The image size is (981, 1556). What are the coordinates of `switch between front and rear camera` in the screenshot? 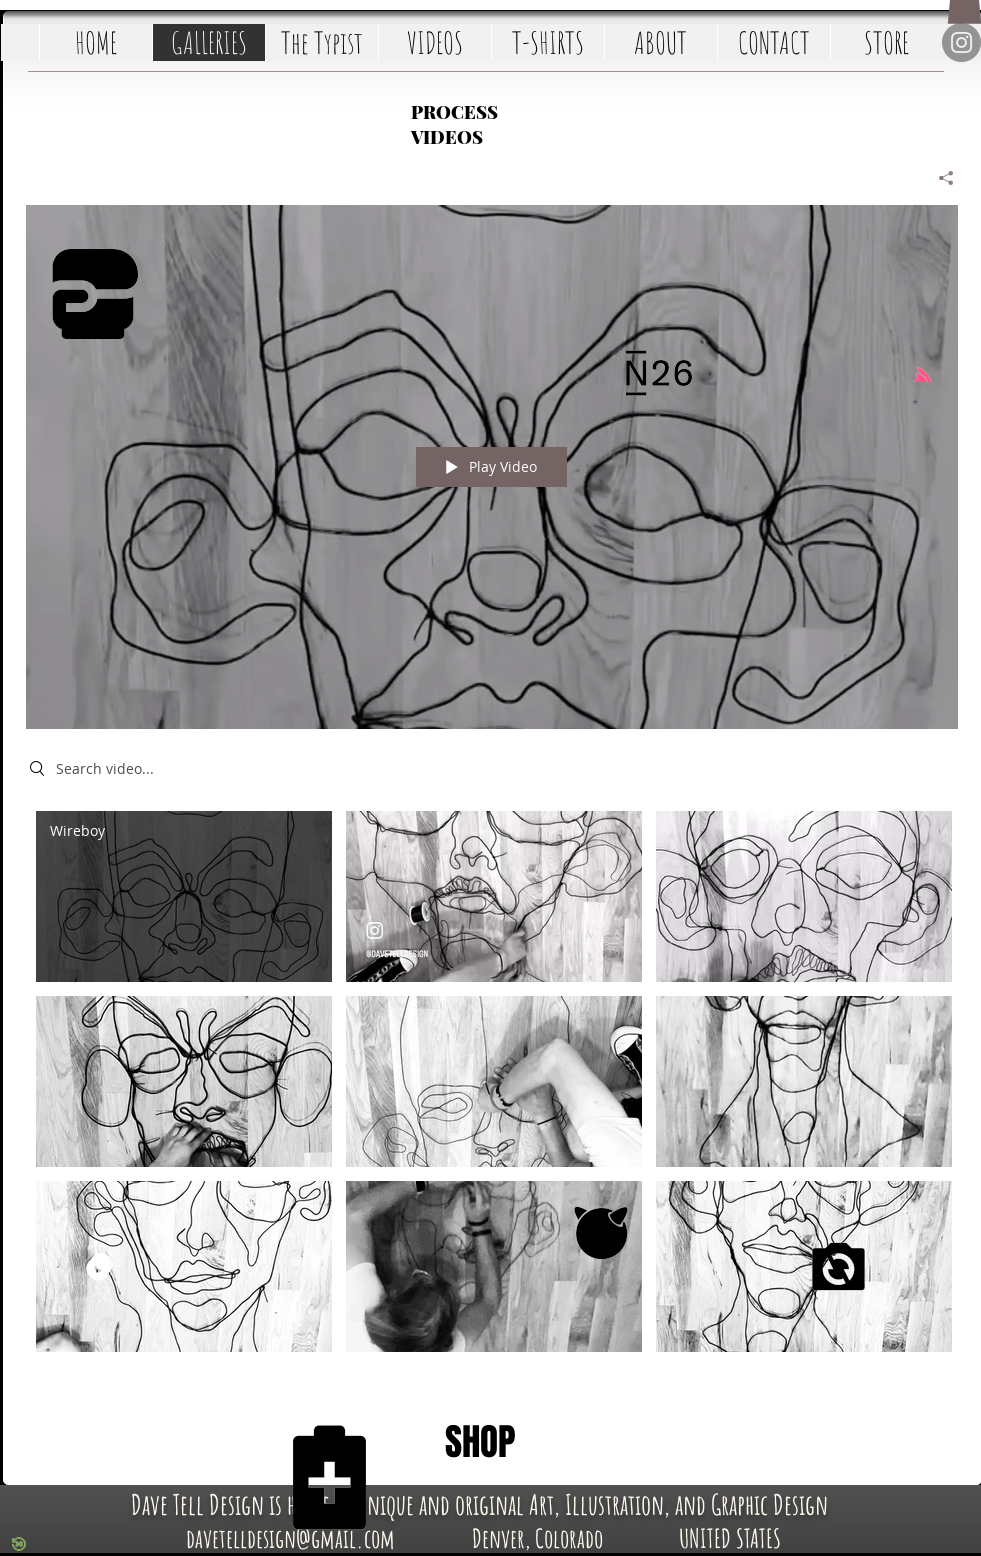 It's located at (838, 1266).